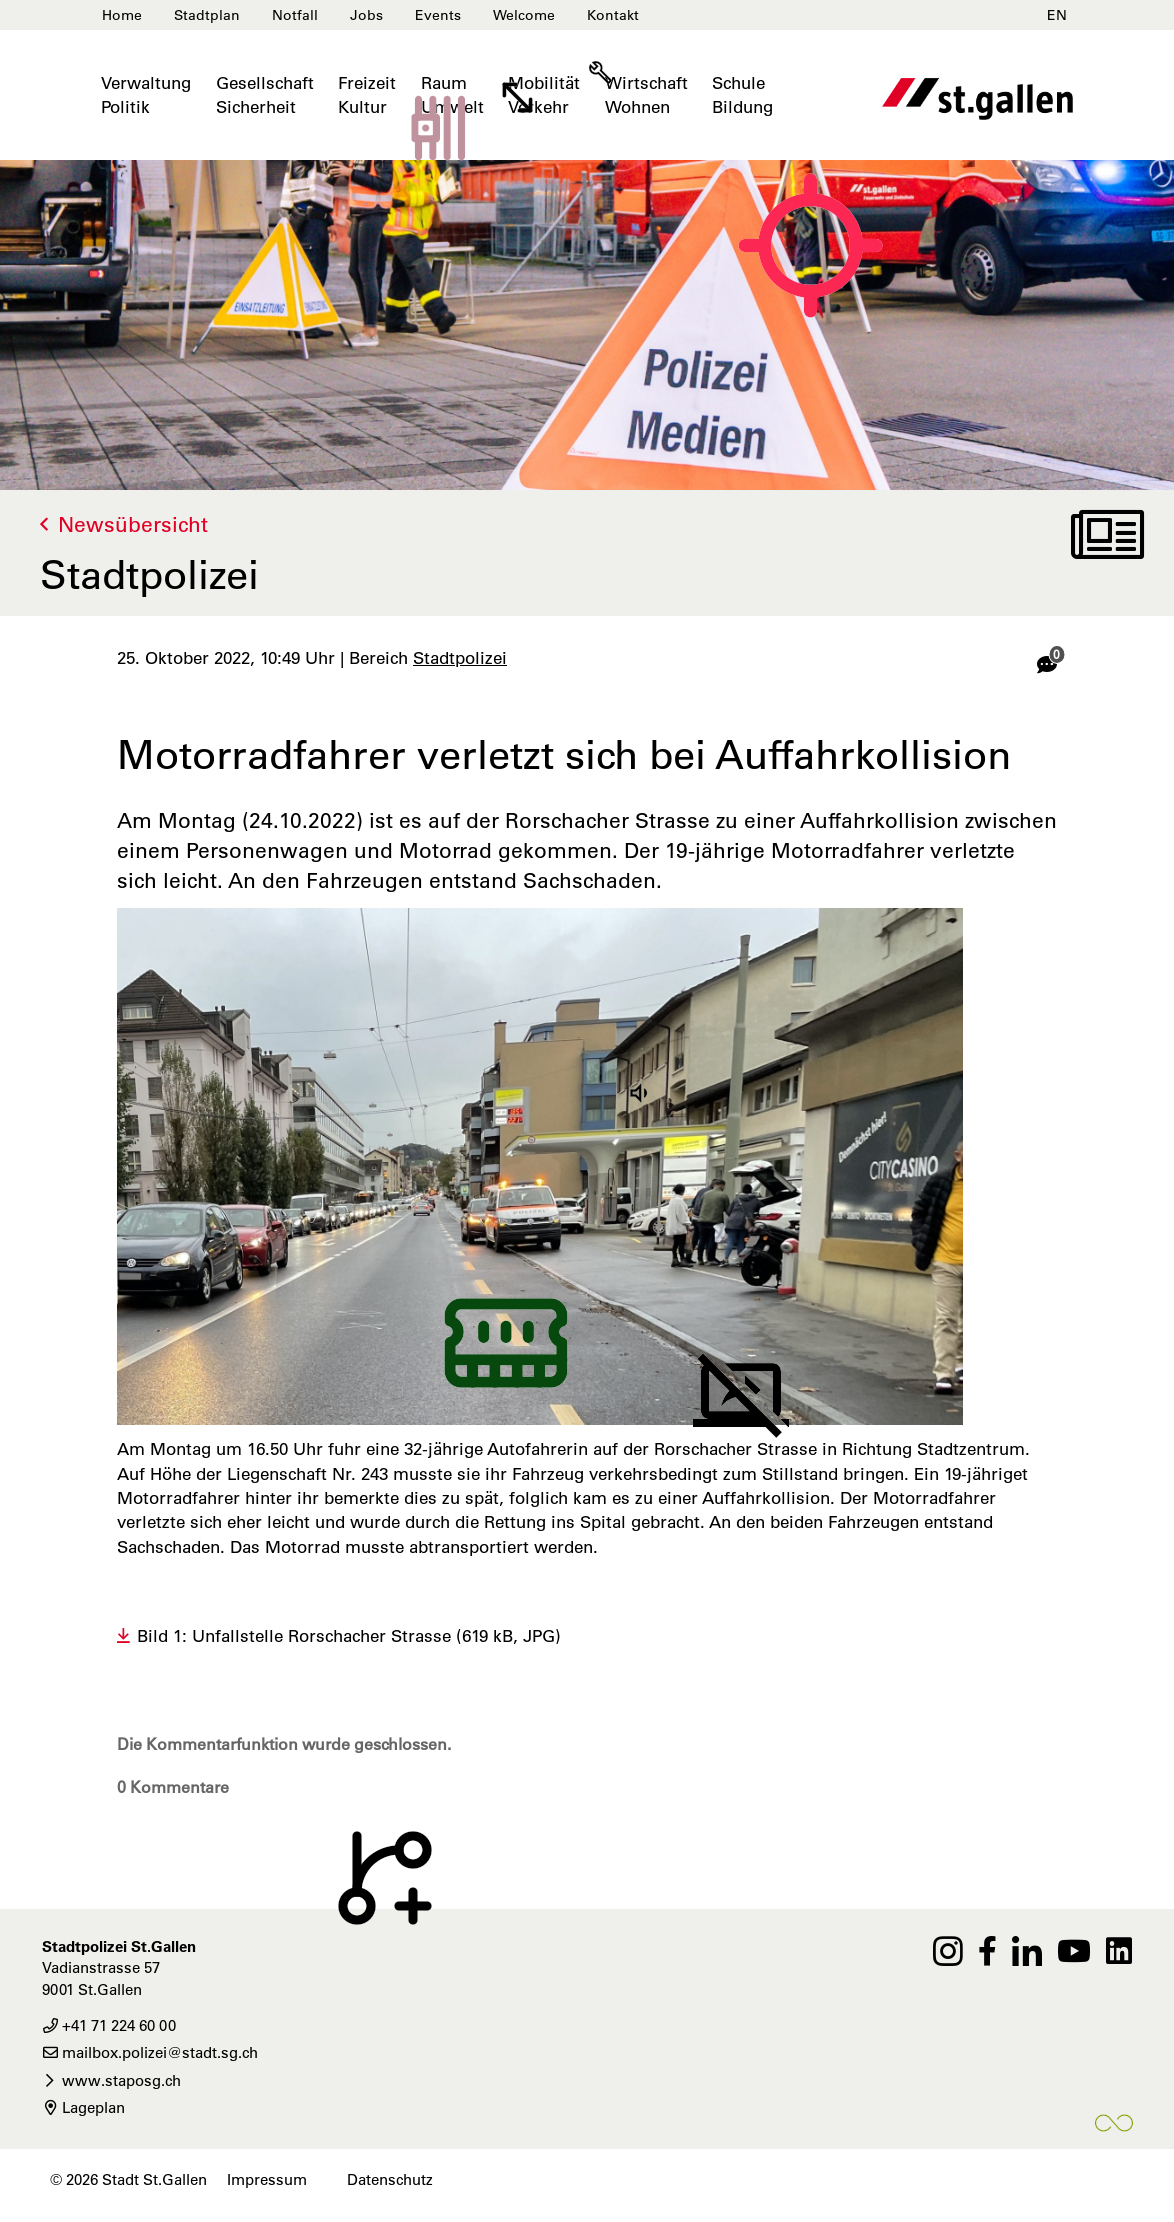 This screenshot has width=1174, height=2222. Describe the element at coordinates (810, 245) in the screenshot. I see `find my current location` at that location.